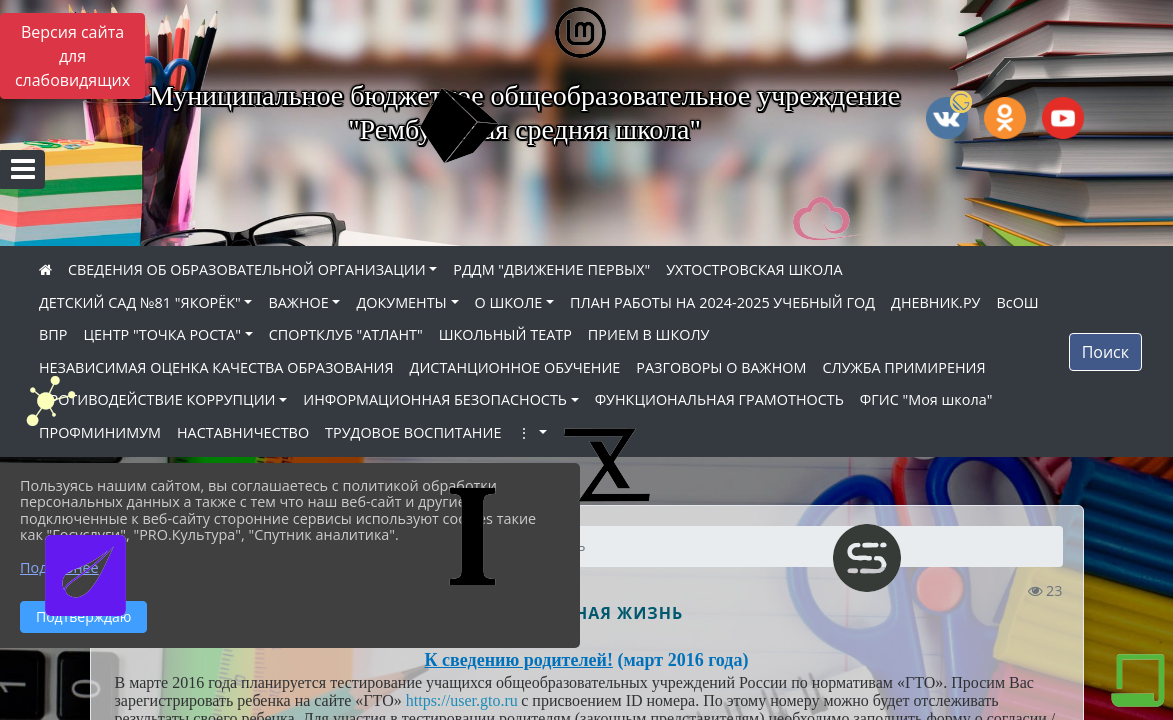 The image size is (1173, 720). What do you see at coordinates (1140, 680) in the screenshot?
I see `view document or paper file` at bounding box center [1140, 680].